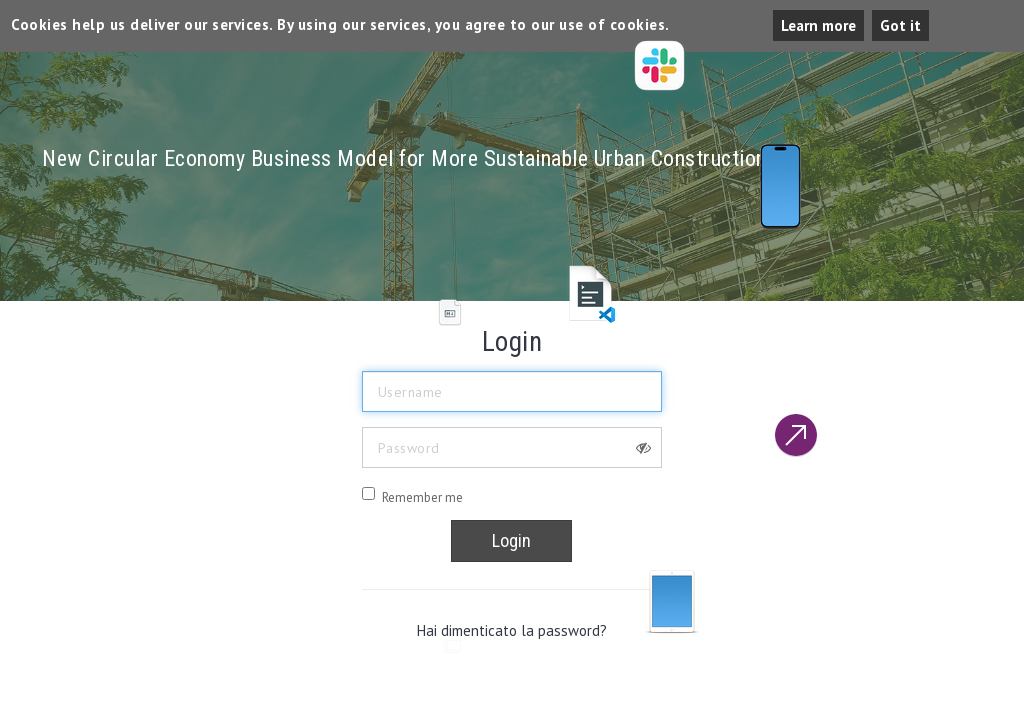 This screenshot has height=720, width=1024. What do you see at coordinates (452, 646) in the screenshot?
I see `view image sequence in media library` at bounding box center [452, 646].